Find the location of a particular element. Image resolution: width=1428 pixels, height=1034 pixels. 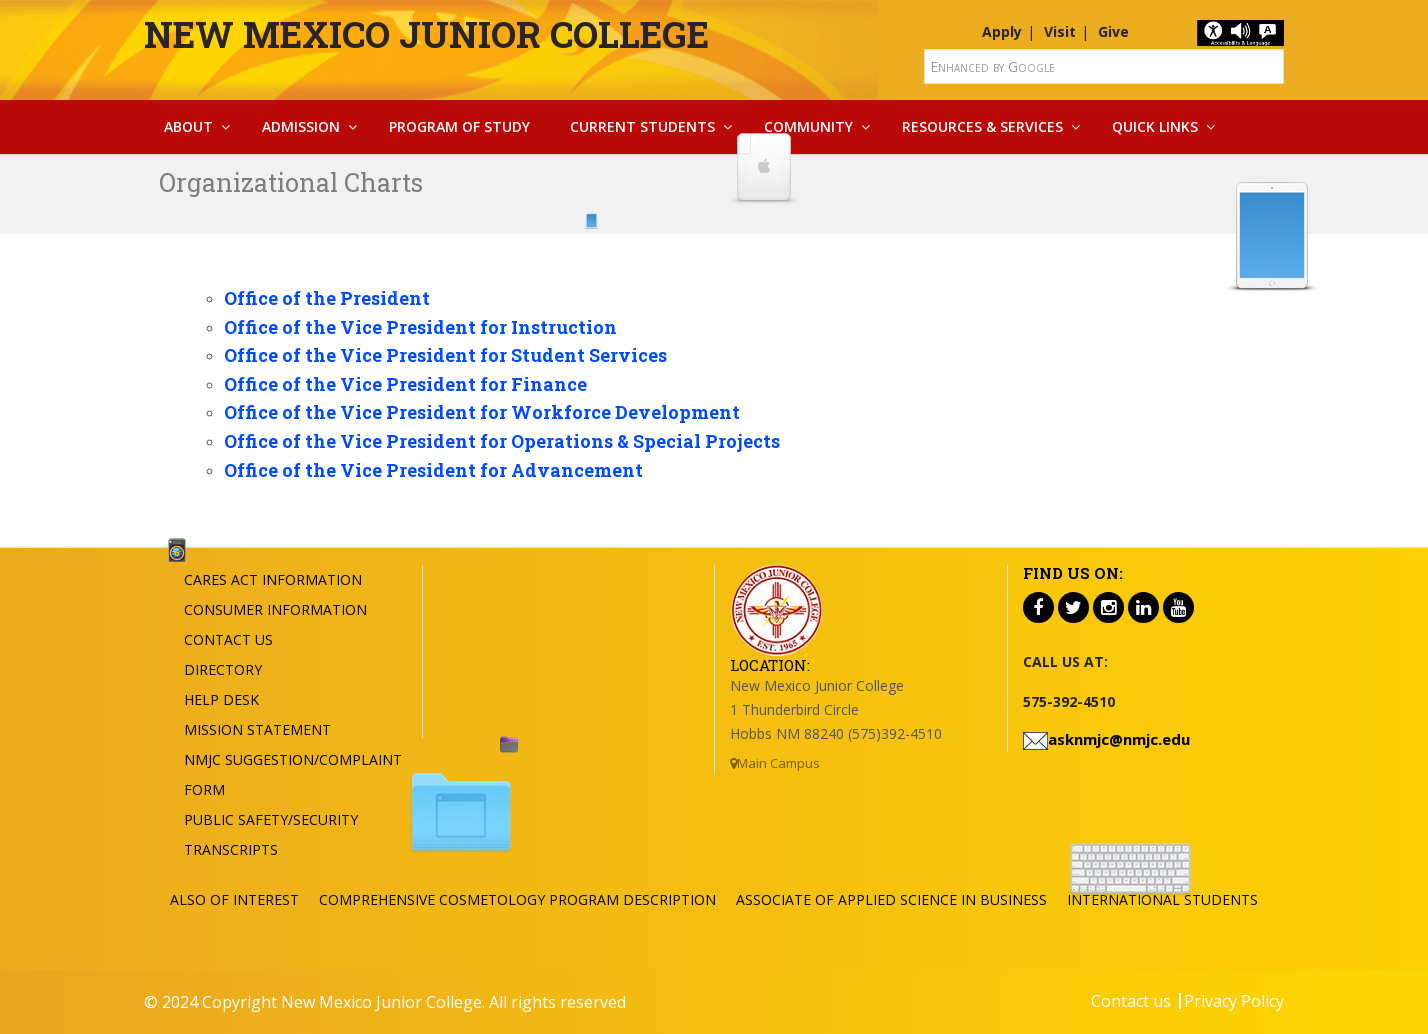

indicates a connected iPad device is located at coordinates (591, 220).